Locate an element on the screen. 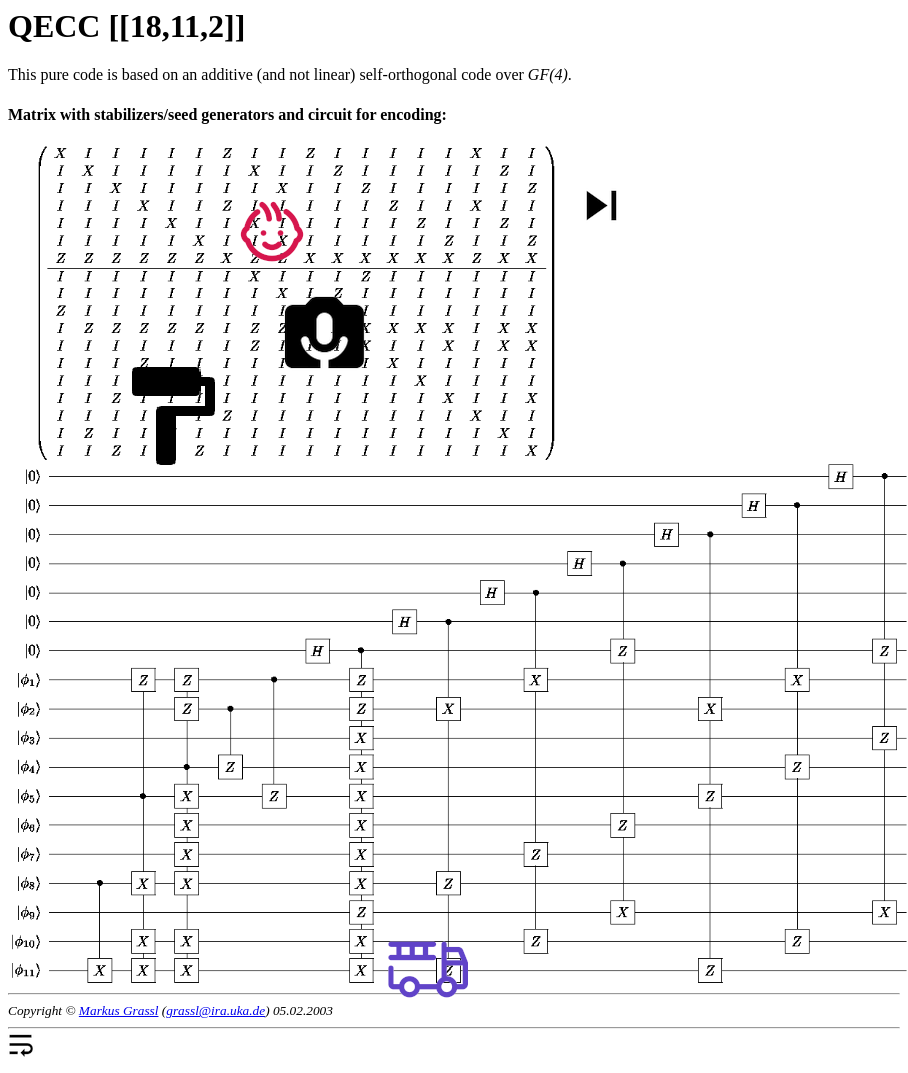 The image size is (908, 1073). manage camera and microphone permissions is located at coordinates (324, 332).